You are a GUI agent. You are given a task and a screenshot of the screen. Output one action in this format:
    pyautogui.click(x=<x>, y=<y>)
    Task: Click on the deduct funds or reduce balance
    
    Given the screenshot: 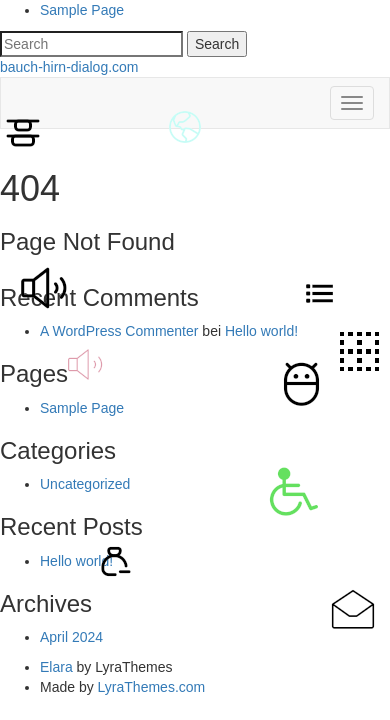 What is the action you would take?
    pyautogui.click(x=114, y=561)
    